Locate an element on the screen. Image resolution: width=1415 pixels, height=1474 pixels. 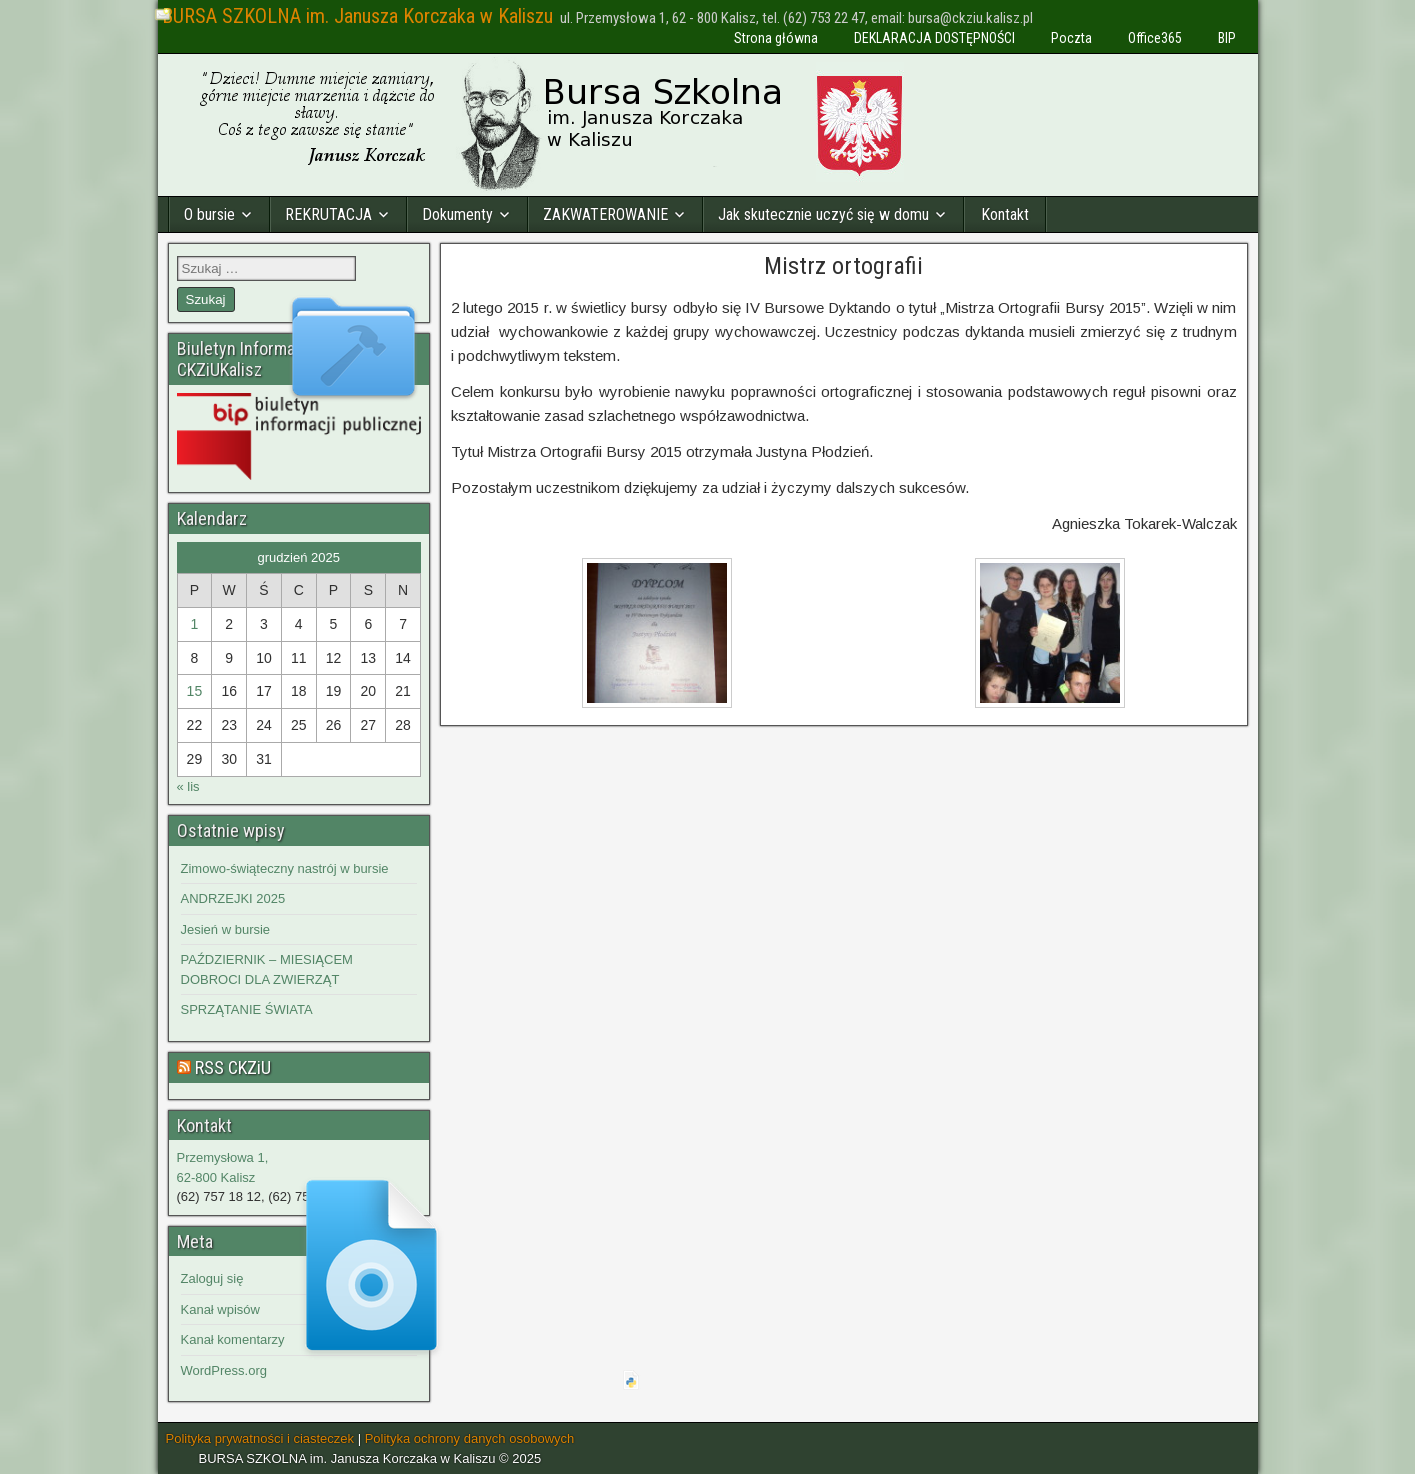
a python 3 source code file is located at coordinates (631, 1380).